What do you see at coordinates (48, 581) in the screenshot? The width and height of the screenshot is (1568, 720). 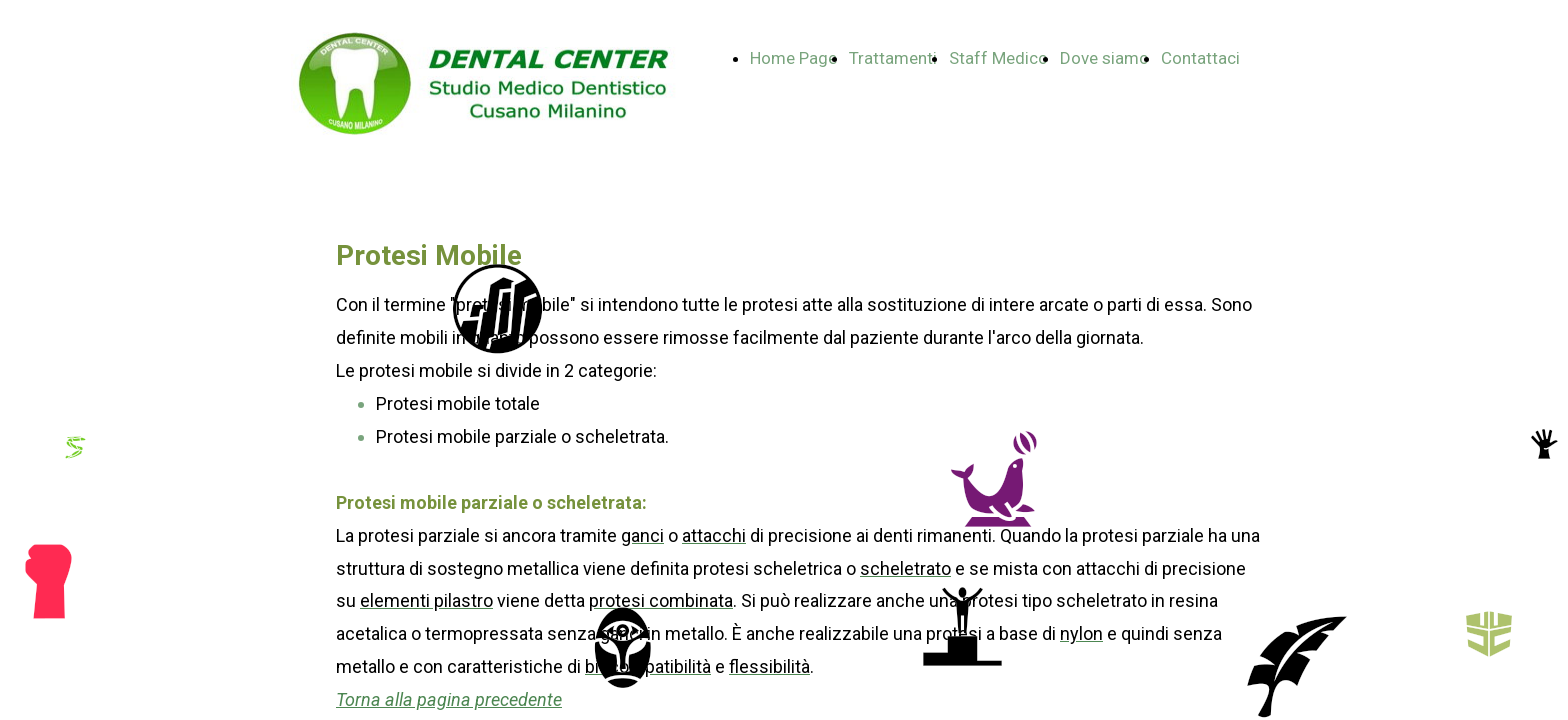 I see `indicates rebellion or protest theme` at bounding box center [48, 581].